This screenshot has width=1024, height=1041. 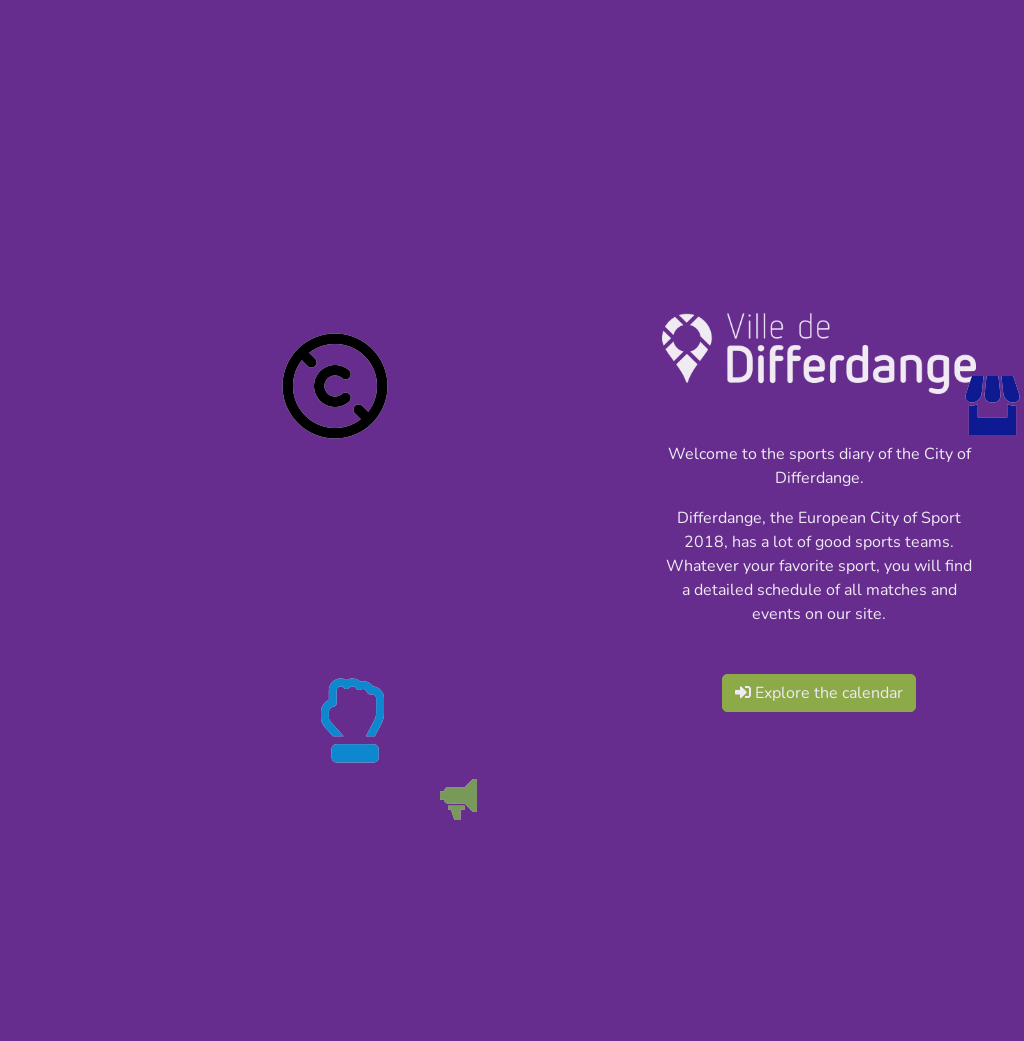 What do you see at coordinates (992, 405) in the screenshot?
I see `open the store or shop` at bounding box center [992, 405].